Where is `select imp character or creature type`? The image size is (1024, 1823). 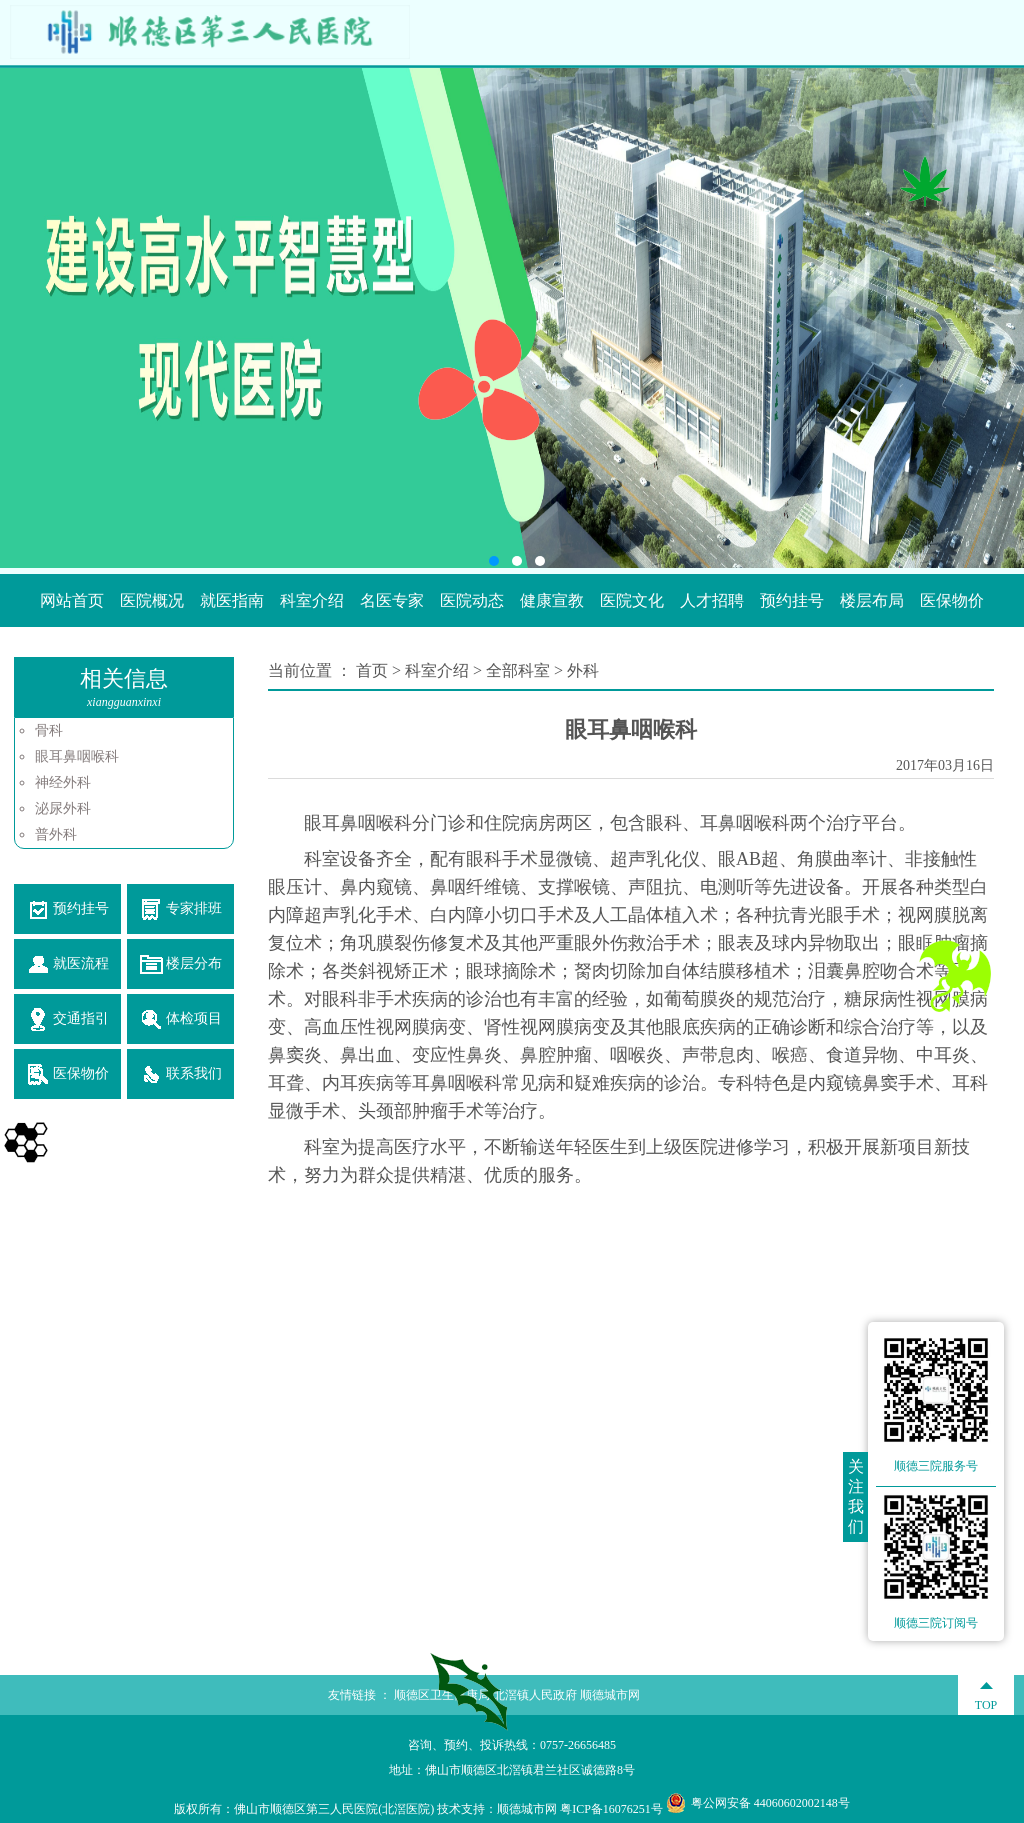 select imp character or creature type is located at coordinates (955, 976).